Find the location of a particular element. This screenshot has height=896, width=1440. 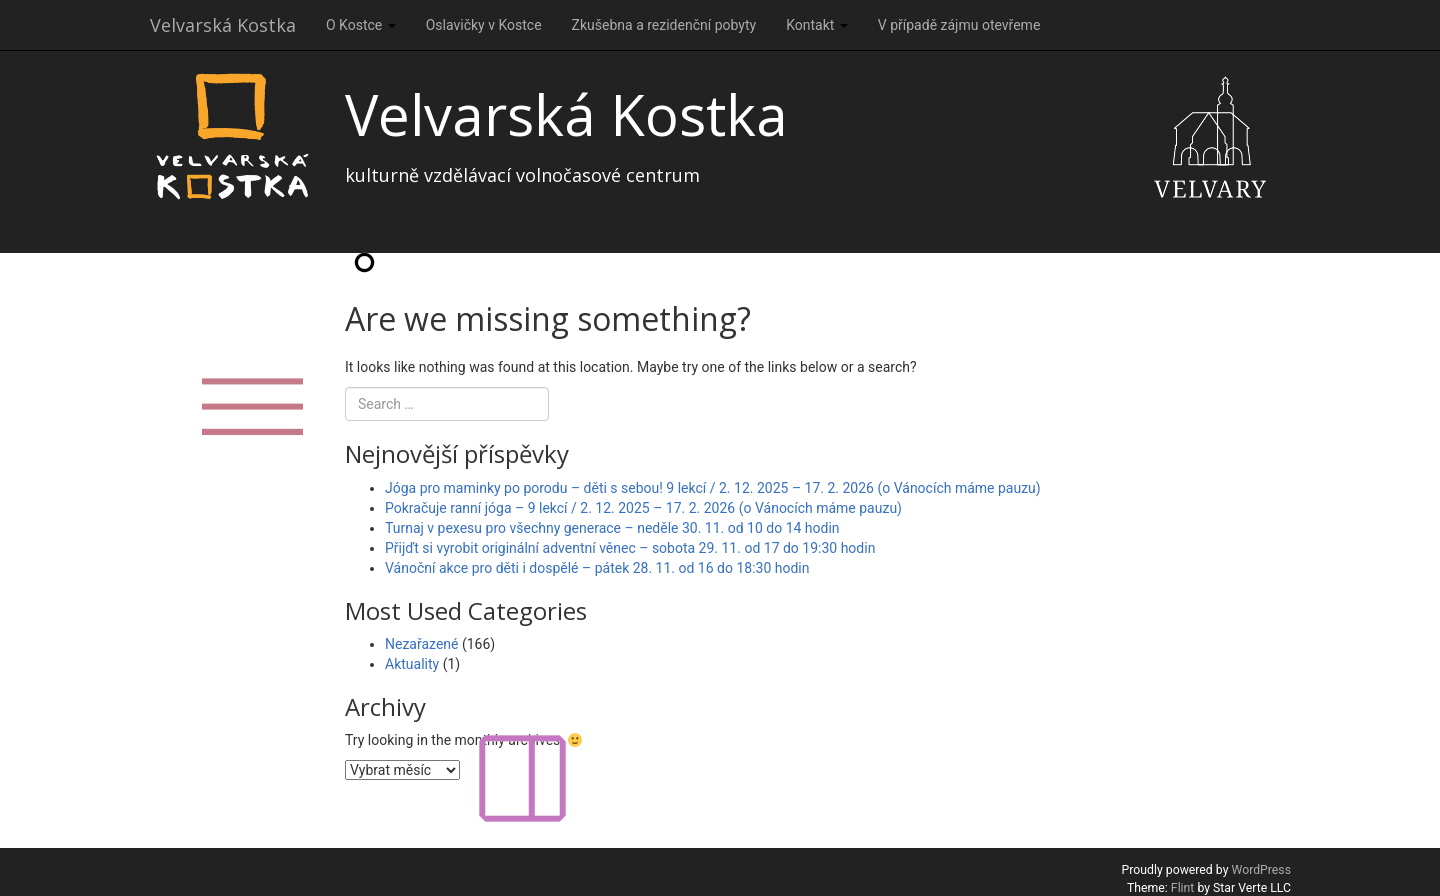

open navigation menu is located at coordinates (252, 403).